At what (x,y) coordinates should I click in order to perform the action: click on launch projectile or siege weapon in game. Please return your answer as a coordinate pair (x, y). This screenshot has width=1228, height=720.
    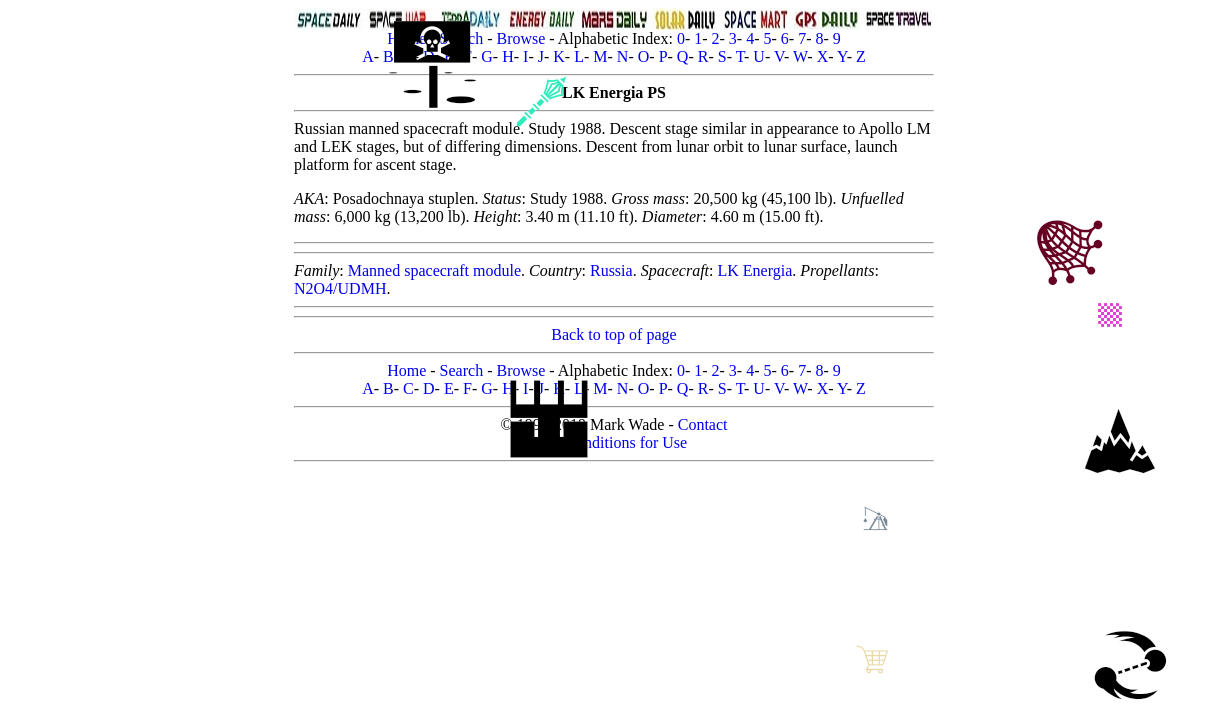
    Looking at the image, I should click on (875, 517).